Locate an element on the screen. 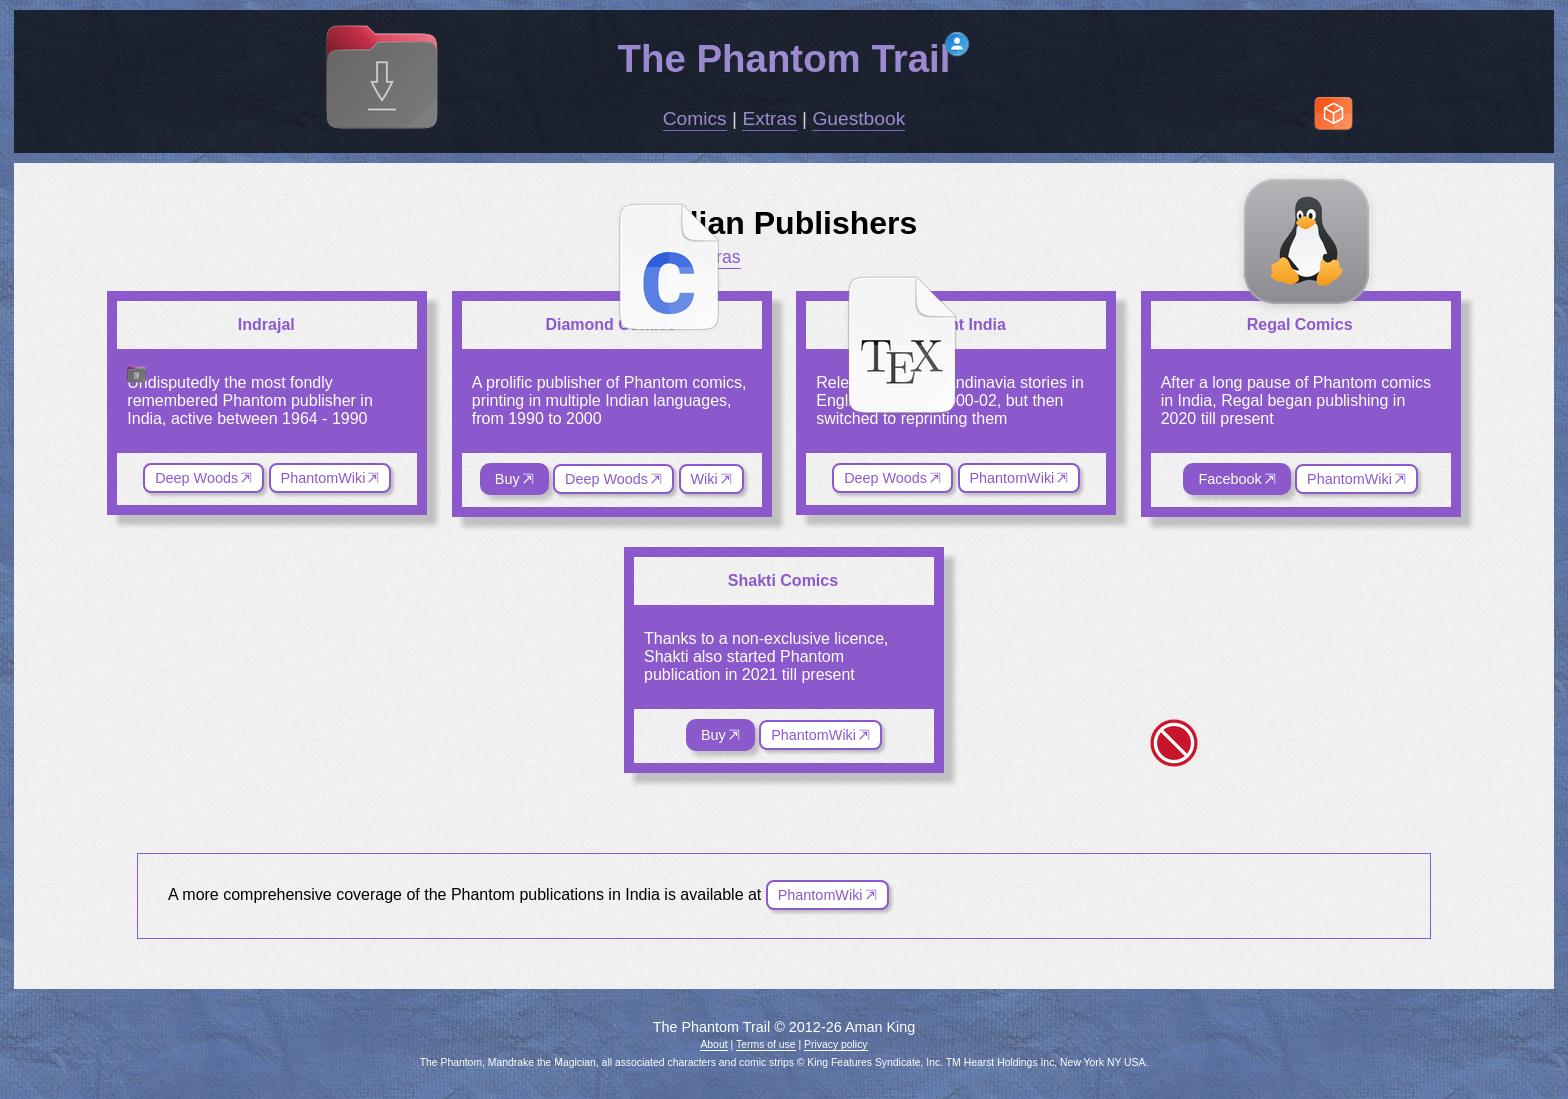 This screenshot has height=1099, width=1568. access your downloads folder is located at coordinates (382, 77).